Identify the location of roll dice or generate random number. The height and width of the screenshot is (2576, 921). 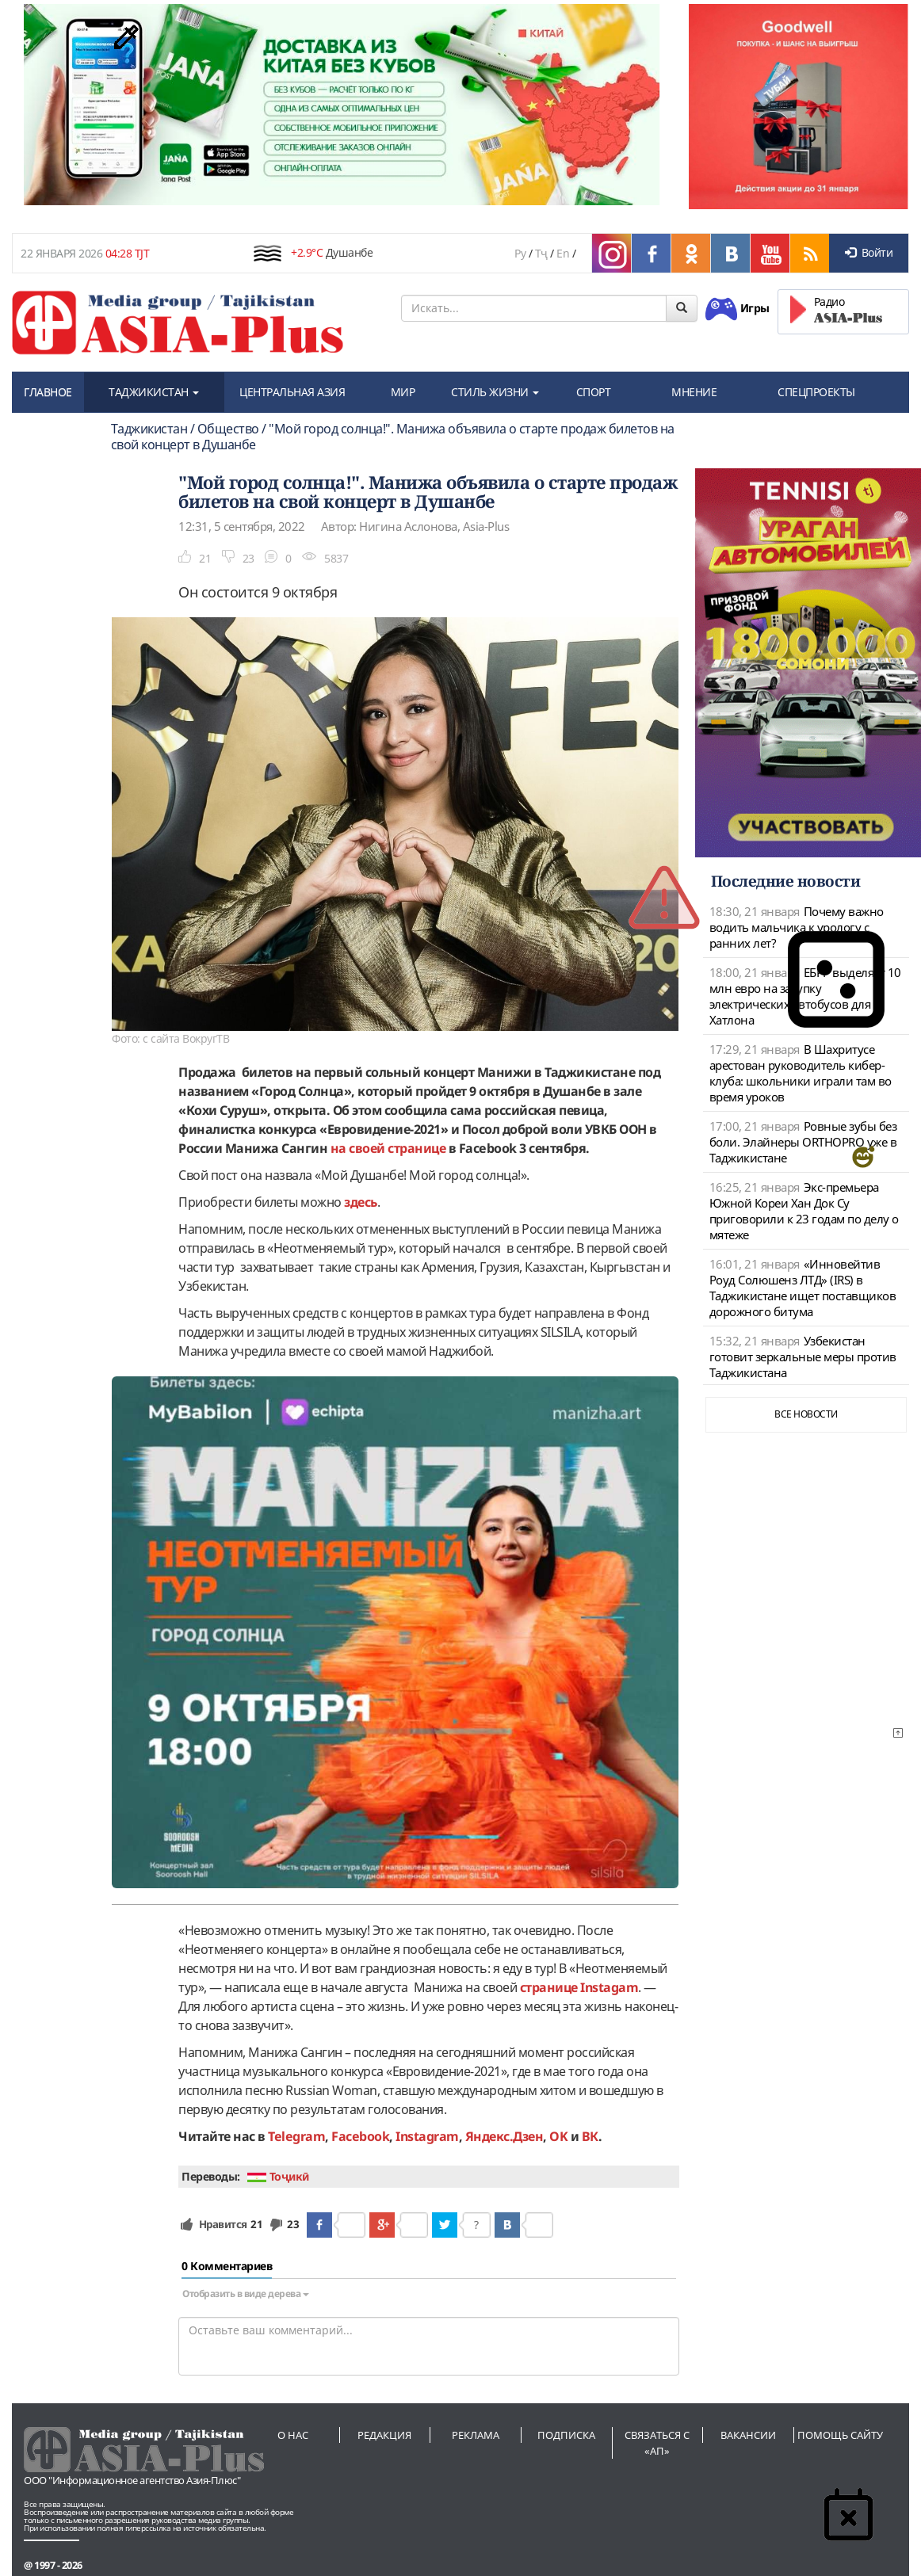
(836, 979).